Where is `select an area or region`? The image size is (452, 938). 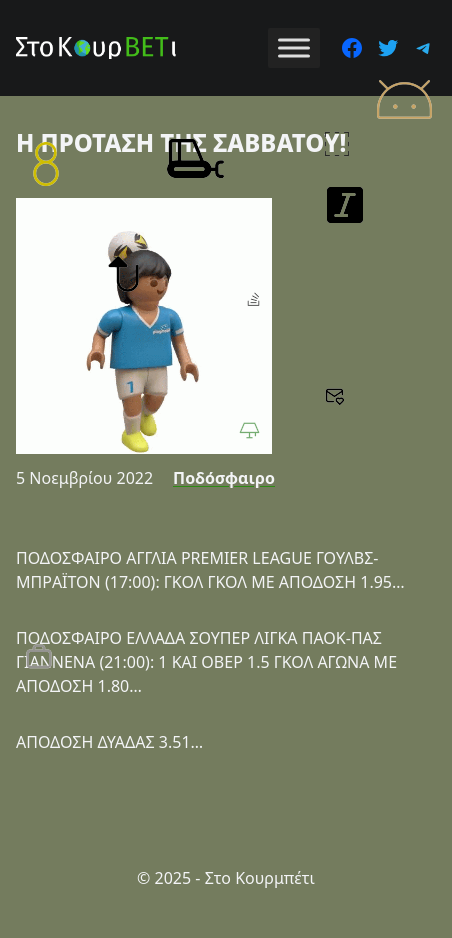
select an area or region is located at coordinates (337, 144).